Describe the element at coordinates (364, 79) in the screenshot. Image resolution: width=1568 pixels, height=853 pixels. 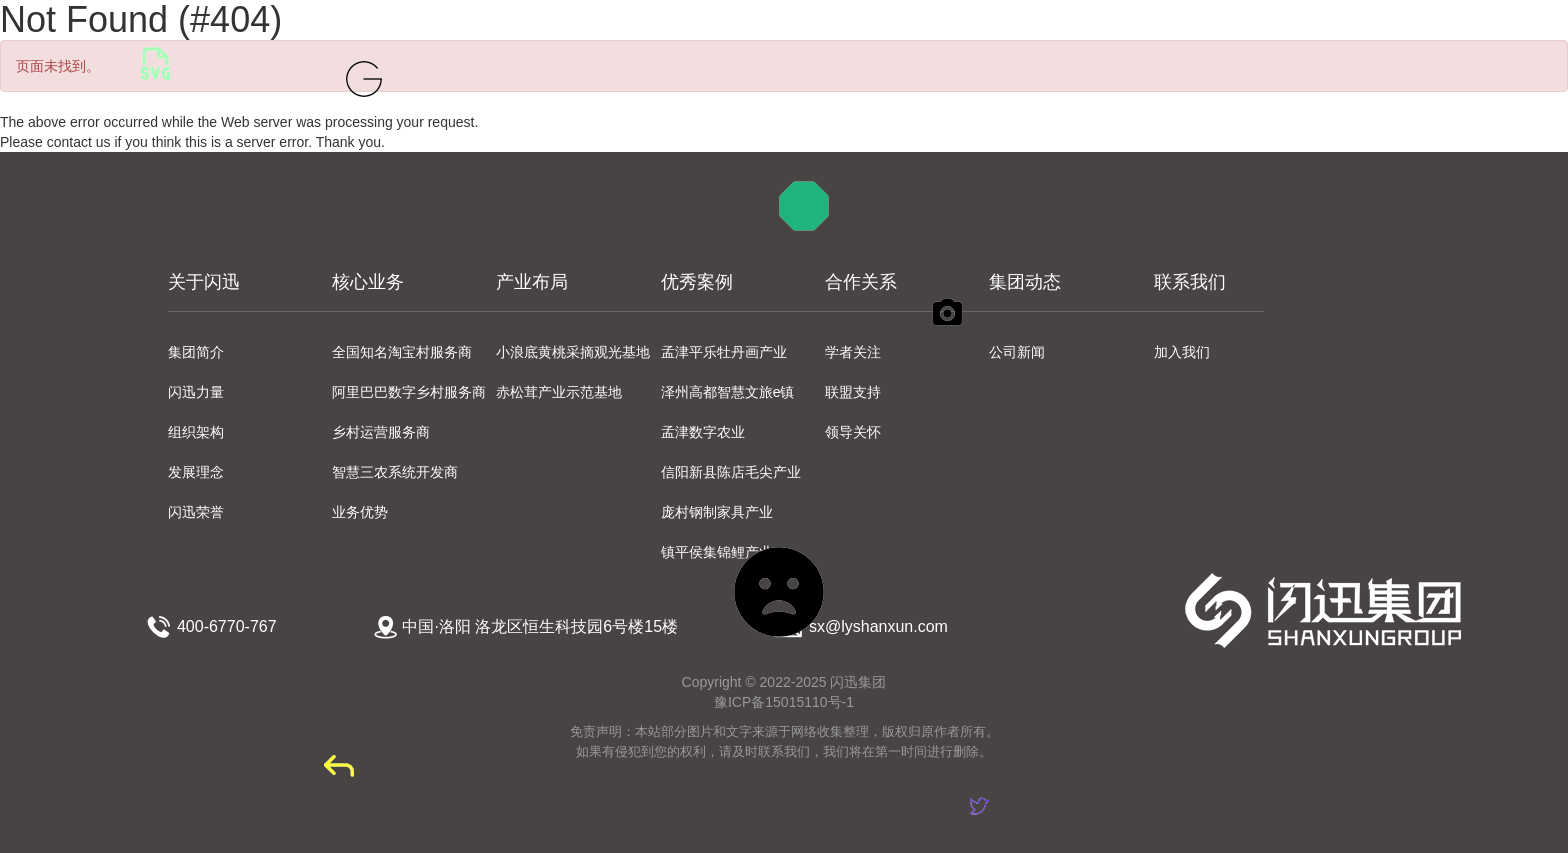
I see `sign in with Google` at that location.